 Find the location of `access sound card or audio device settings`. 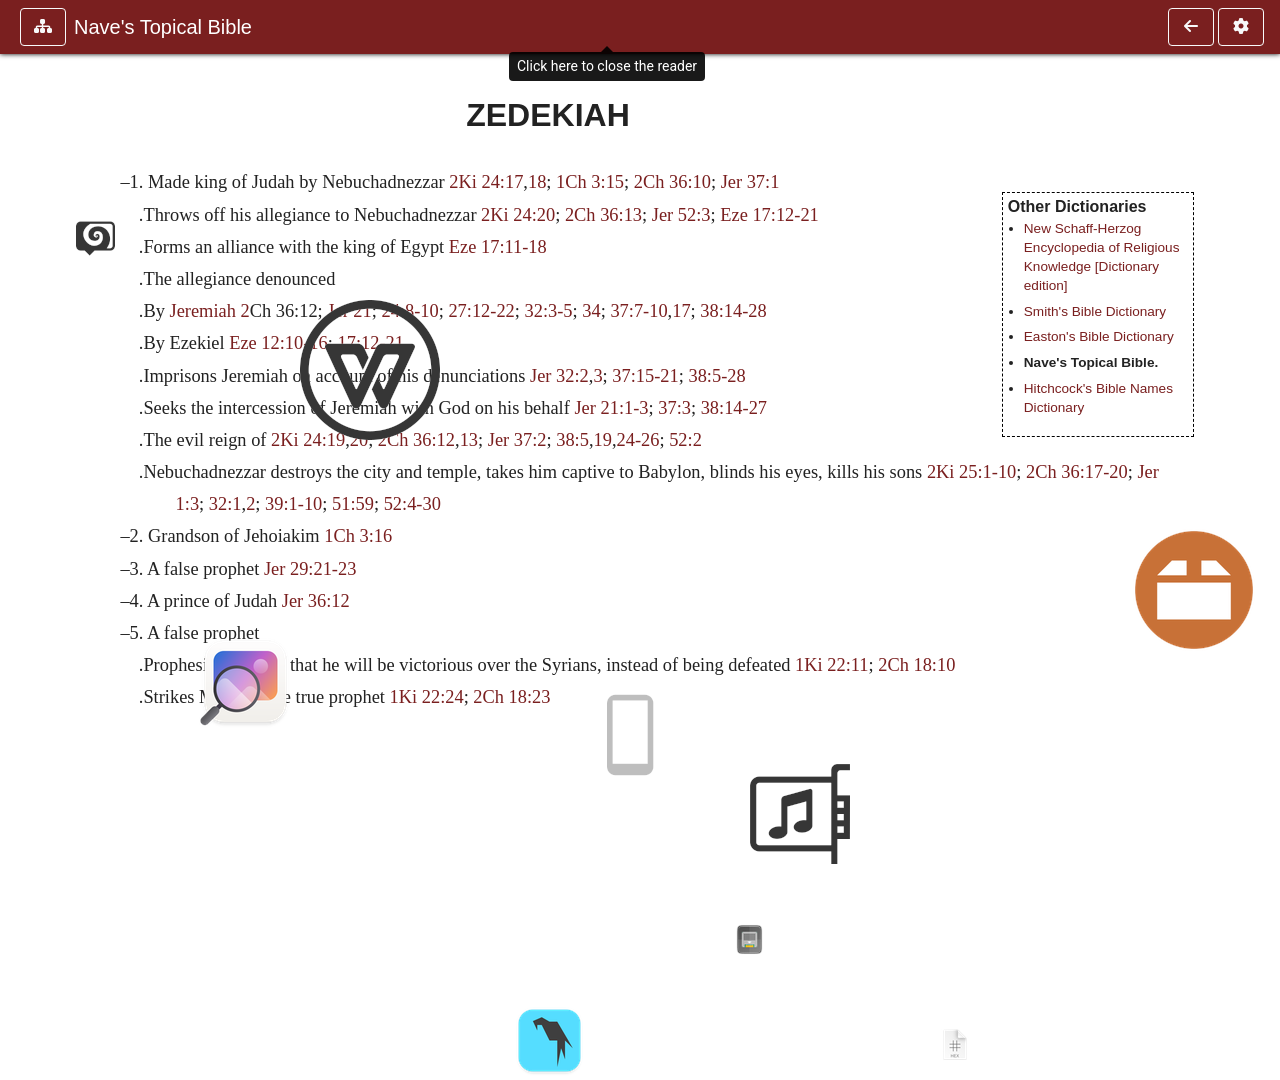

access sound card or audio device settings is located at coordinates (800, 814).